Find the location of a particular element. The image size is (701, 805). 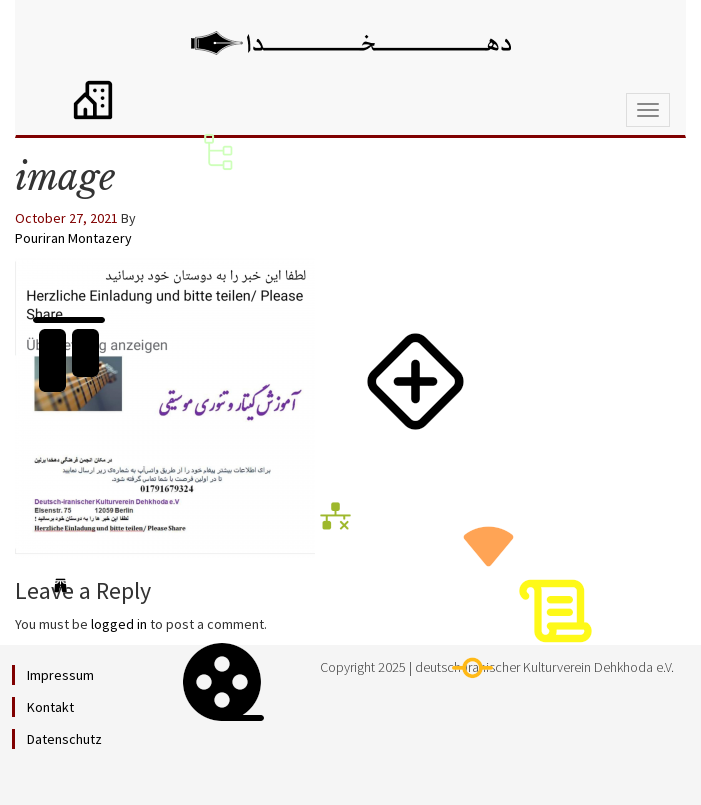

access video or movie content is located at coordinates (222, 682).